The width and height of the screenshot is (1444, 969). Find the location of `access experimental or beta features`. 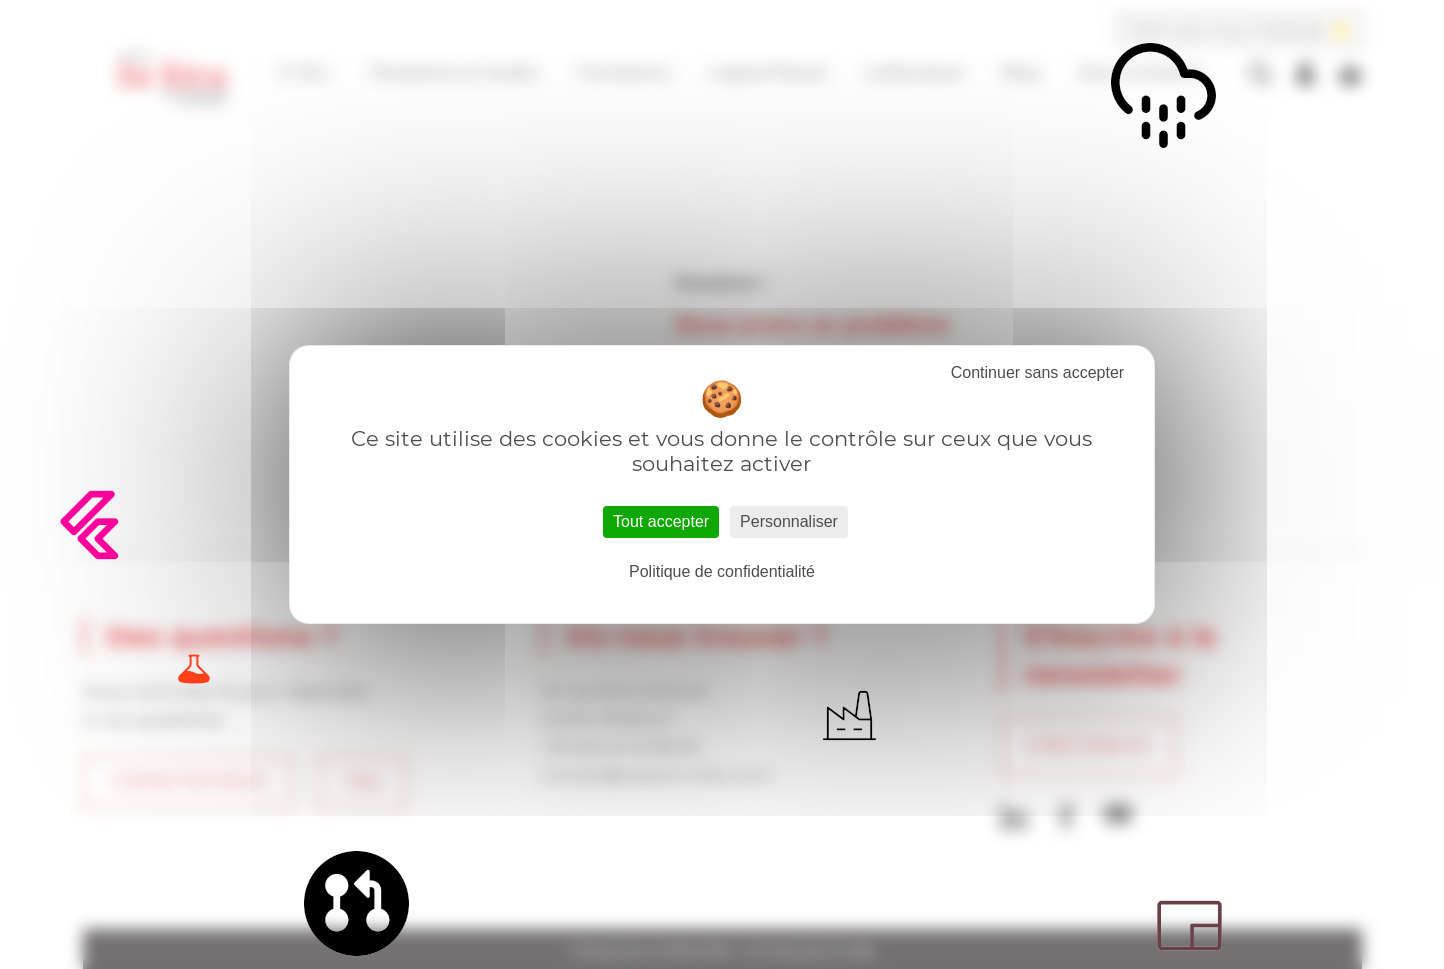

access experimental or beta features is located at coordinates (194, 669).